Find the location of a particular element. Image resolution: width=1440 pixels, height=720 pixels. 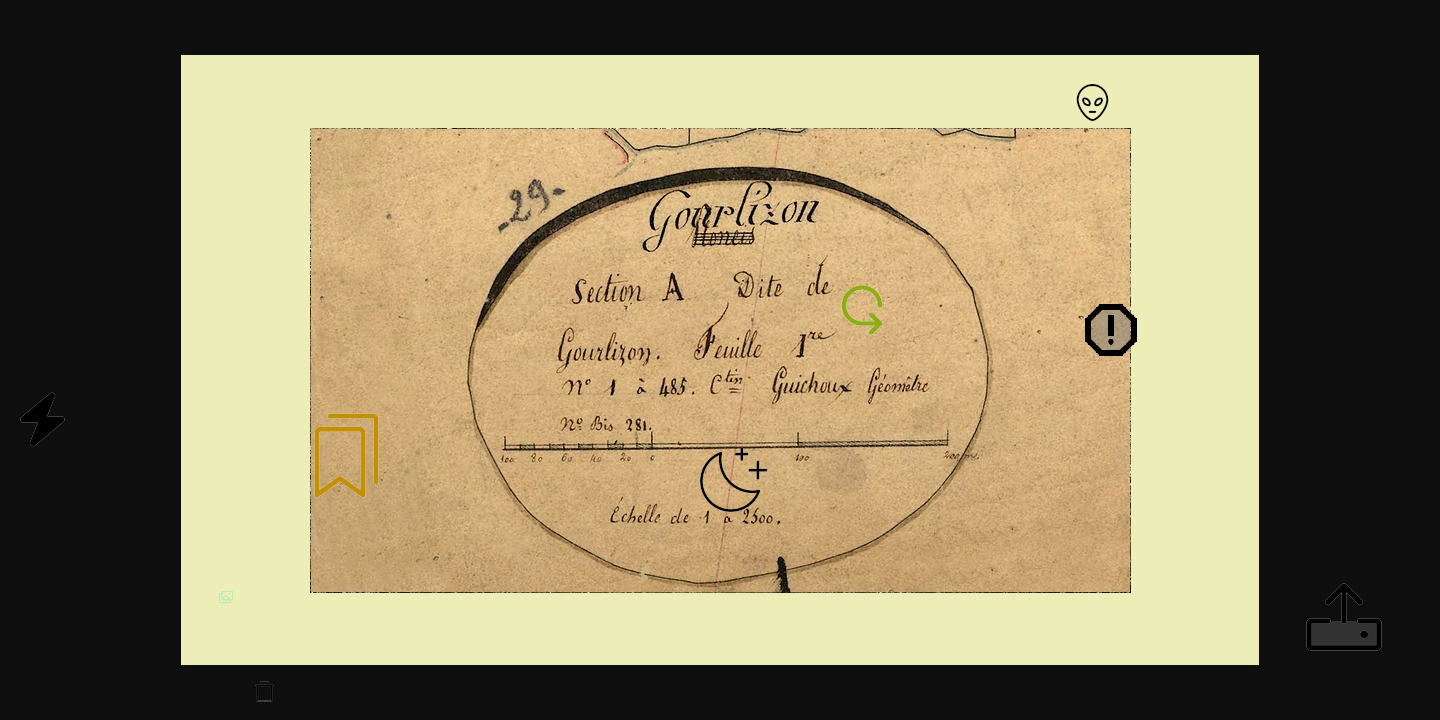

alien or extraterrestrial theme indicator is located at coordinates (1092, 102).